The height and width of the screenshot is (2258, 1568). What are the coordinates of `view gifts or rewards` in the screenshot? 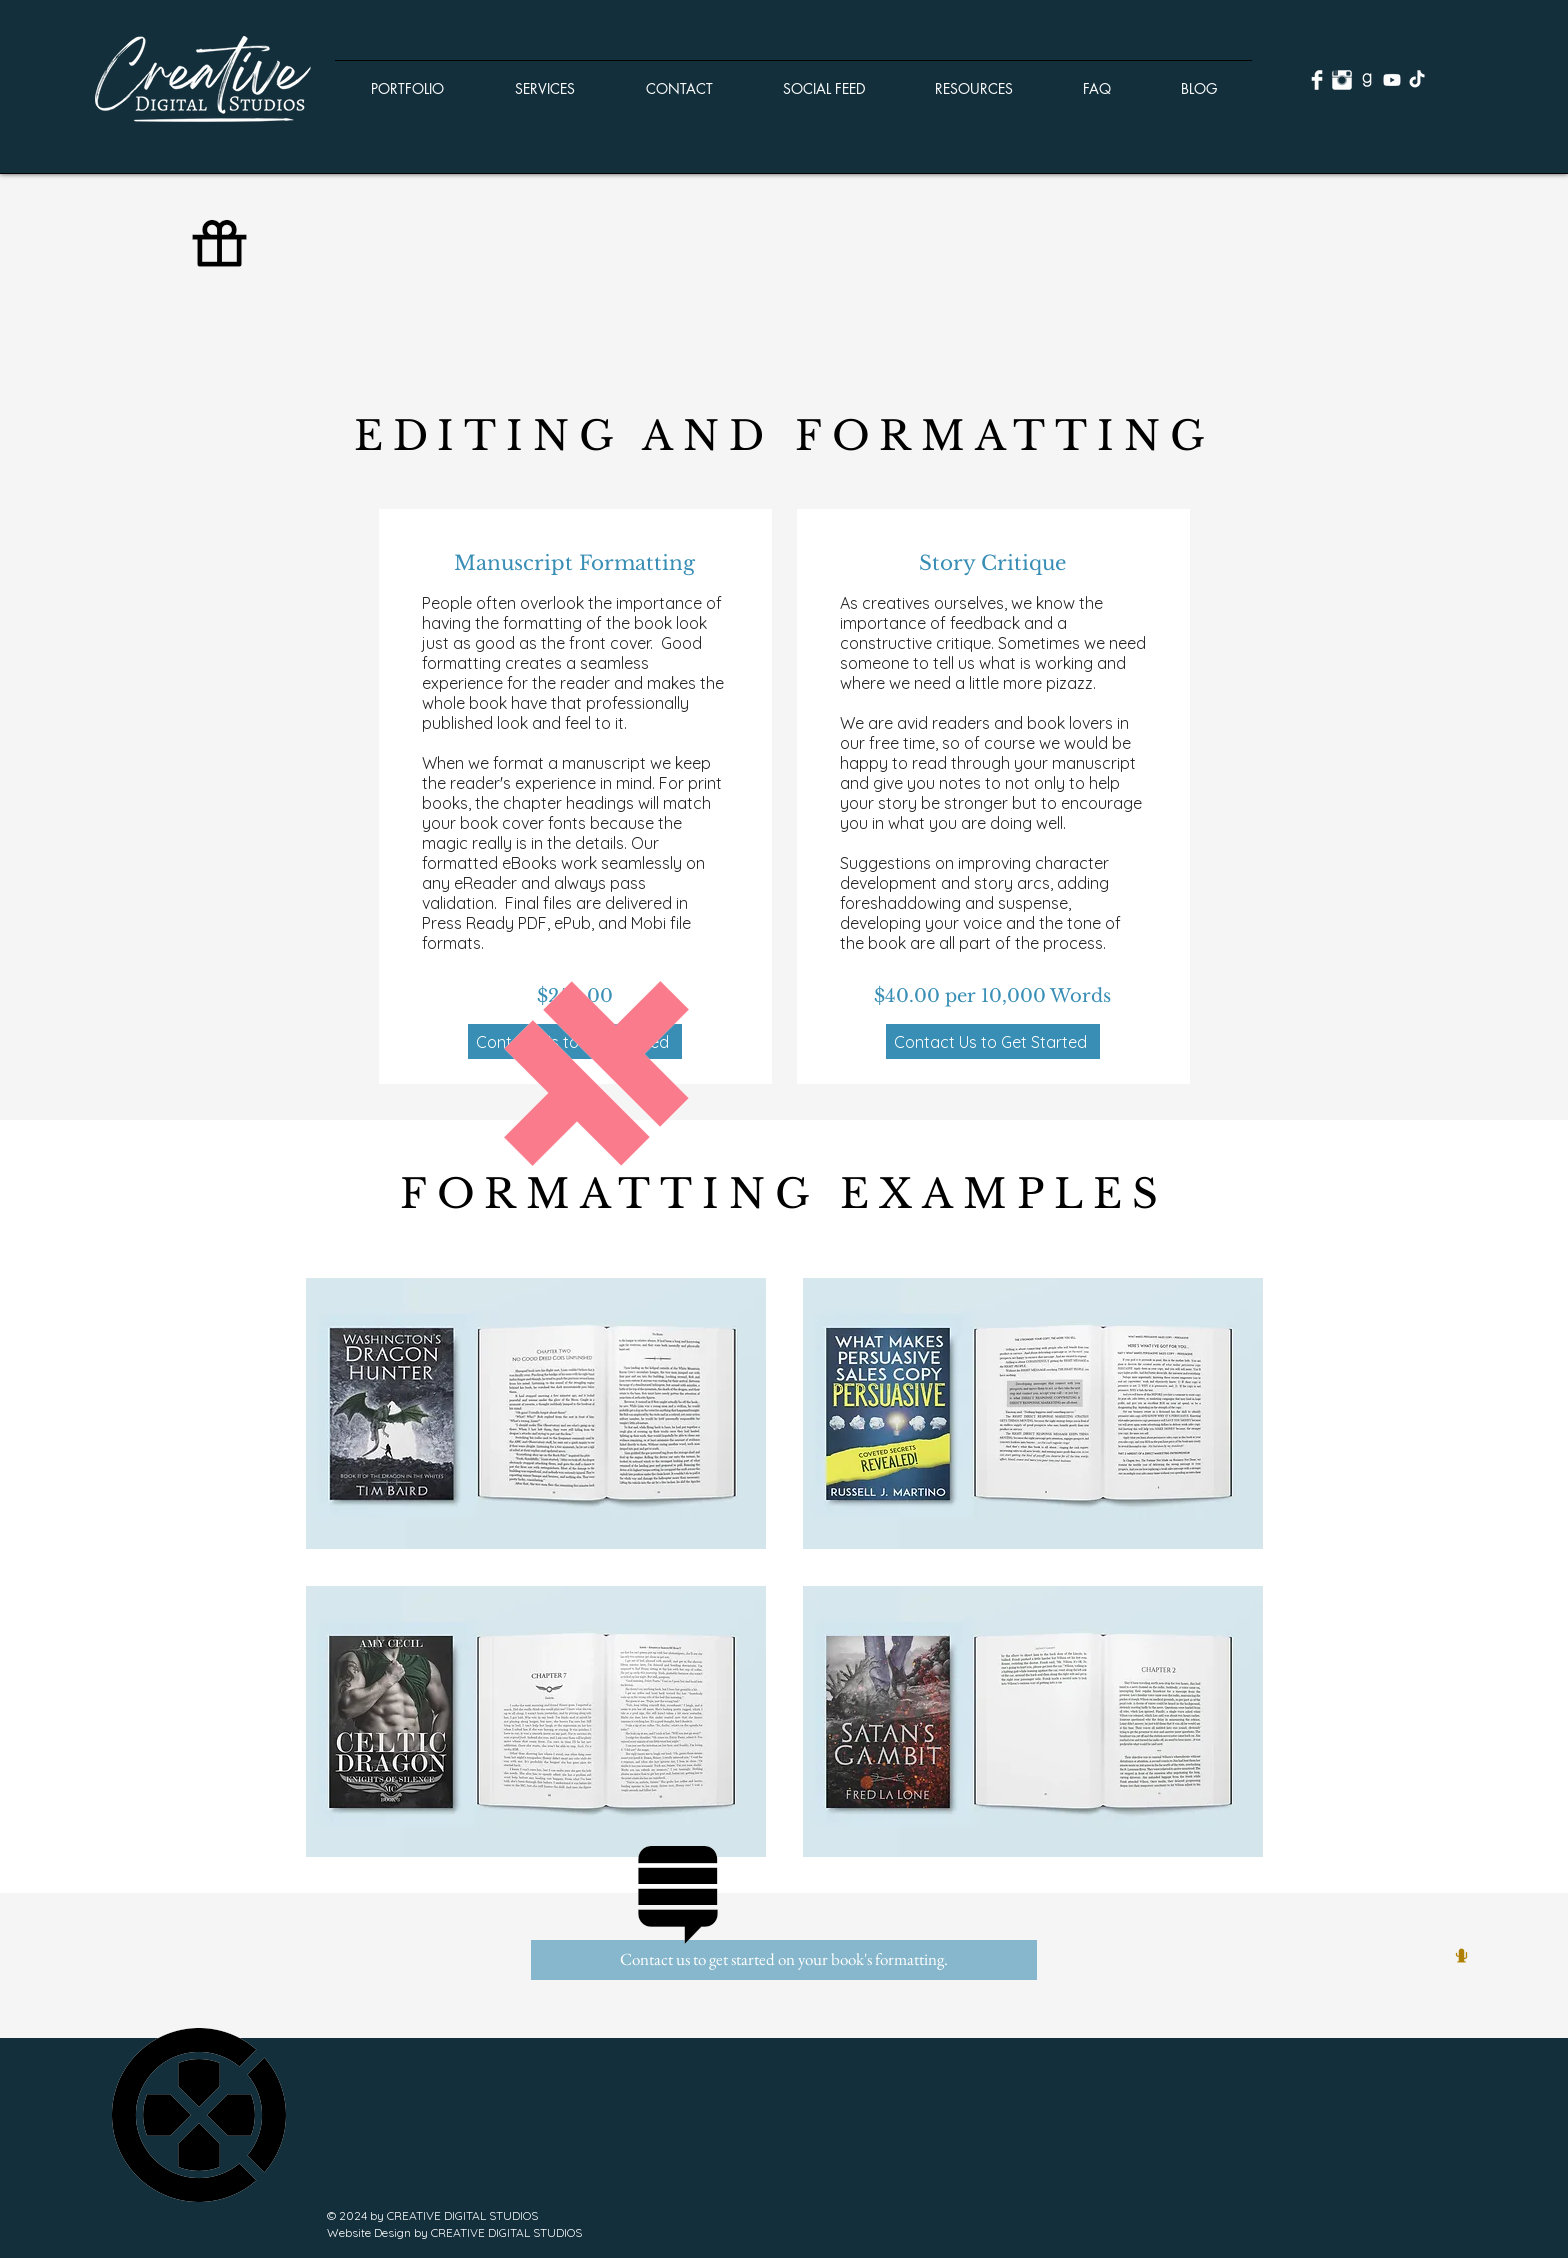 It's located at (219, 244).